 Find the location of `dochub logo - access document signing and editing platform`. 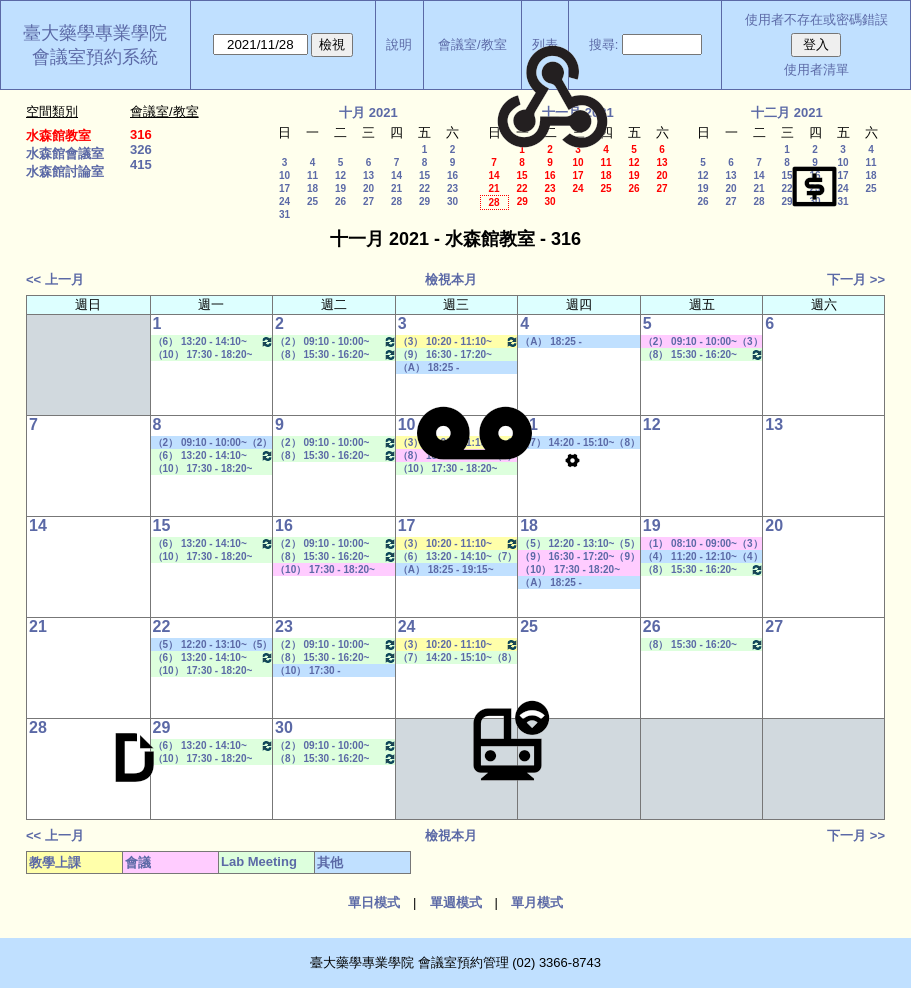

dochub logo - access document signing and editing platform is located at coordinates (135, 757).